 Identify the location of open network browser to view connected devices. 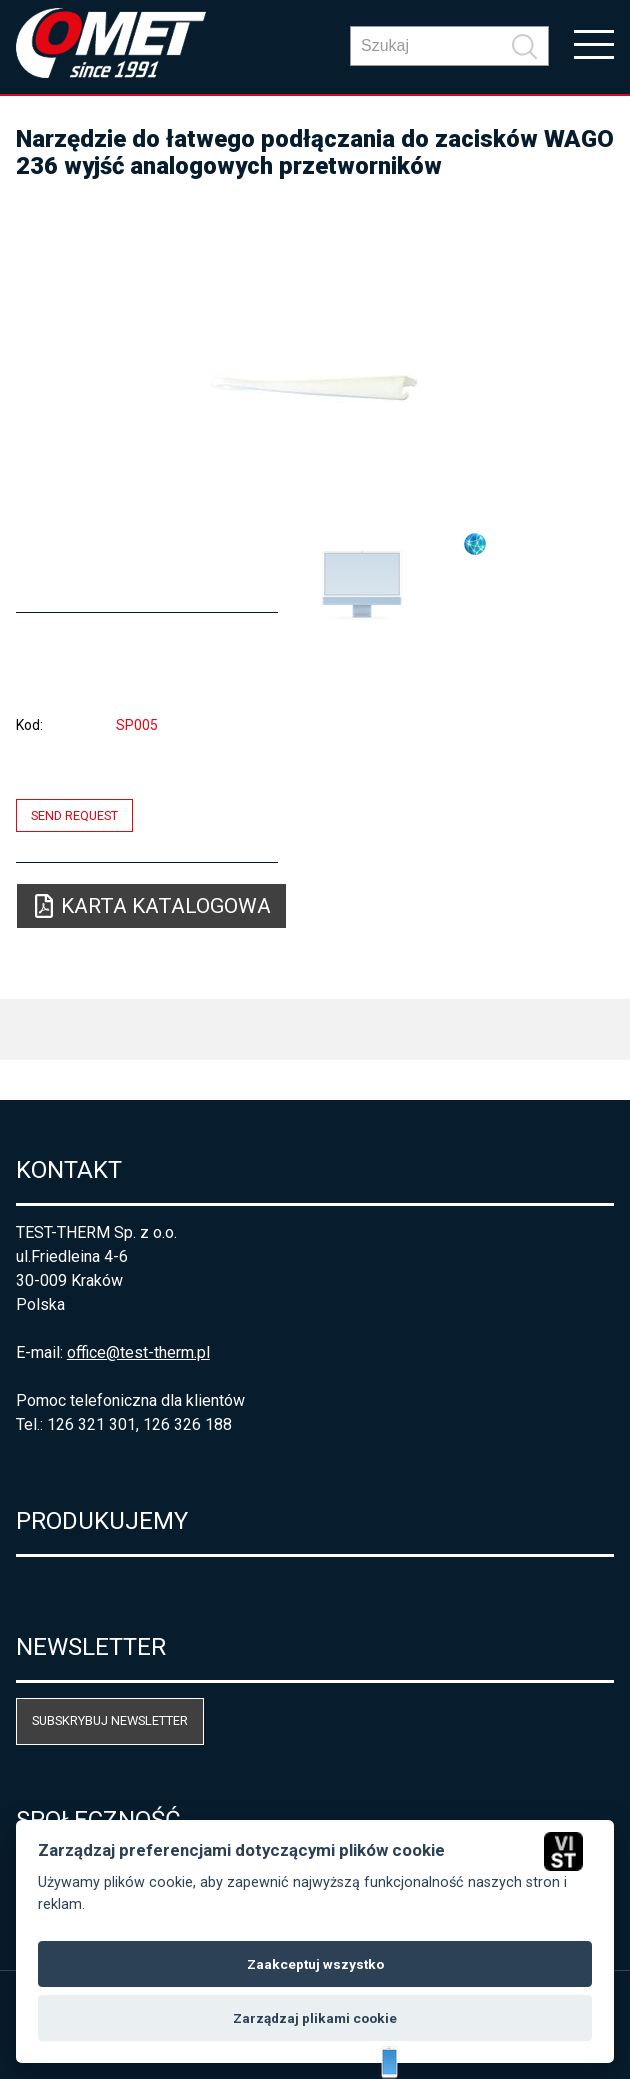
(475, 544).